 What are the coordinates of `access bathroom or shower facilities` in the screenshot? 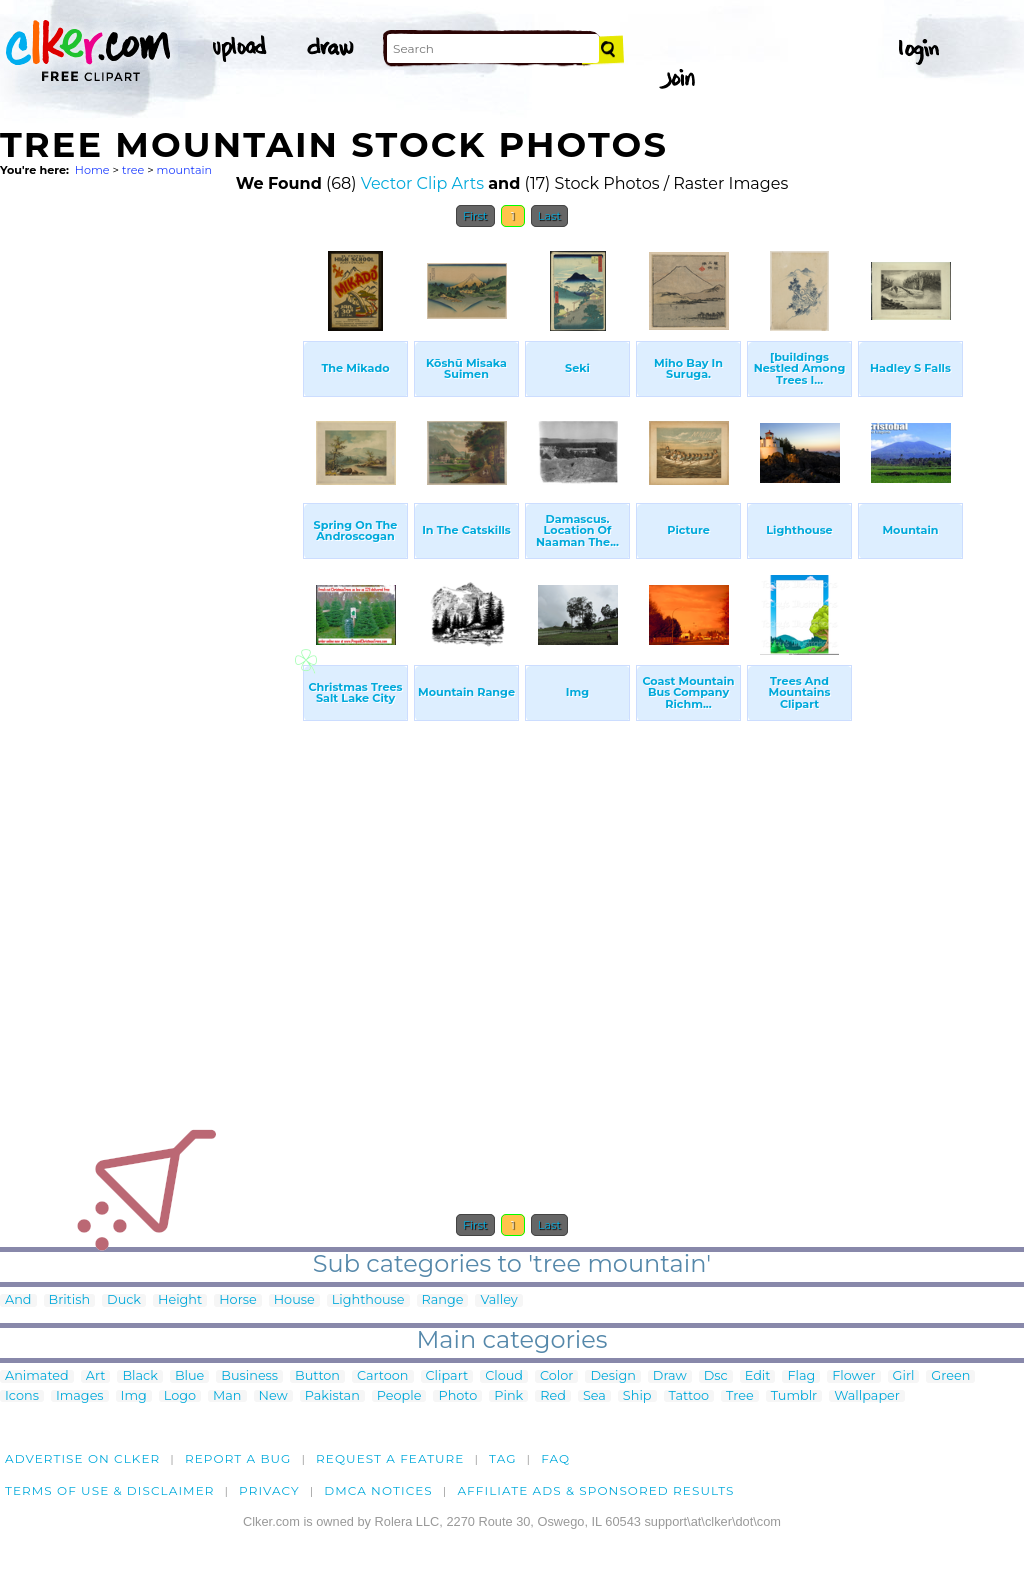 It's located at (144, 1183).